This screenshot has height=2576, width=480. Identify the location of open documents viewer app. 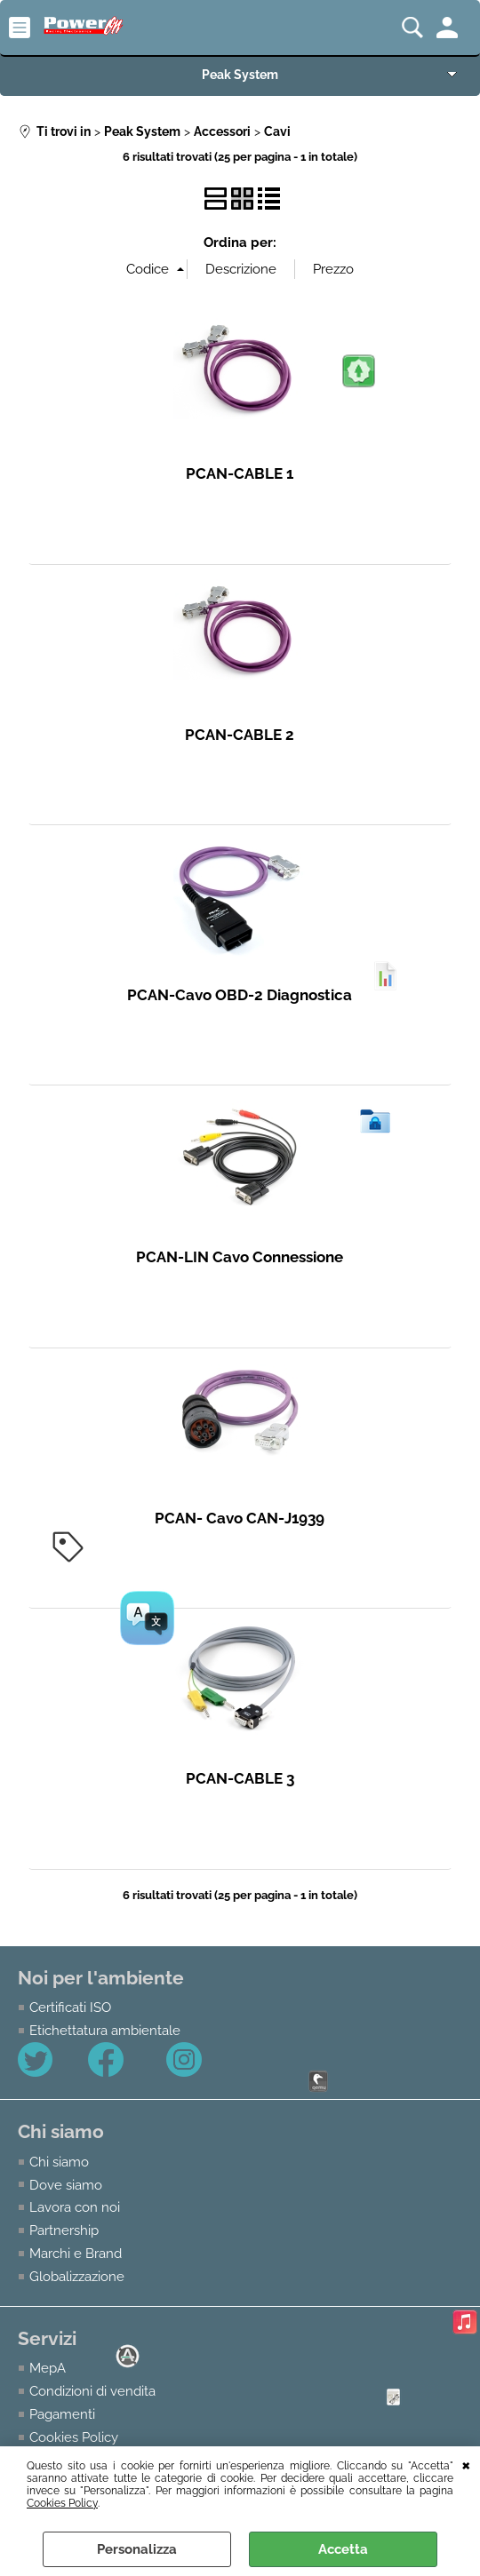
(393, 2397).